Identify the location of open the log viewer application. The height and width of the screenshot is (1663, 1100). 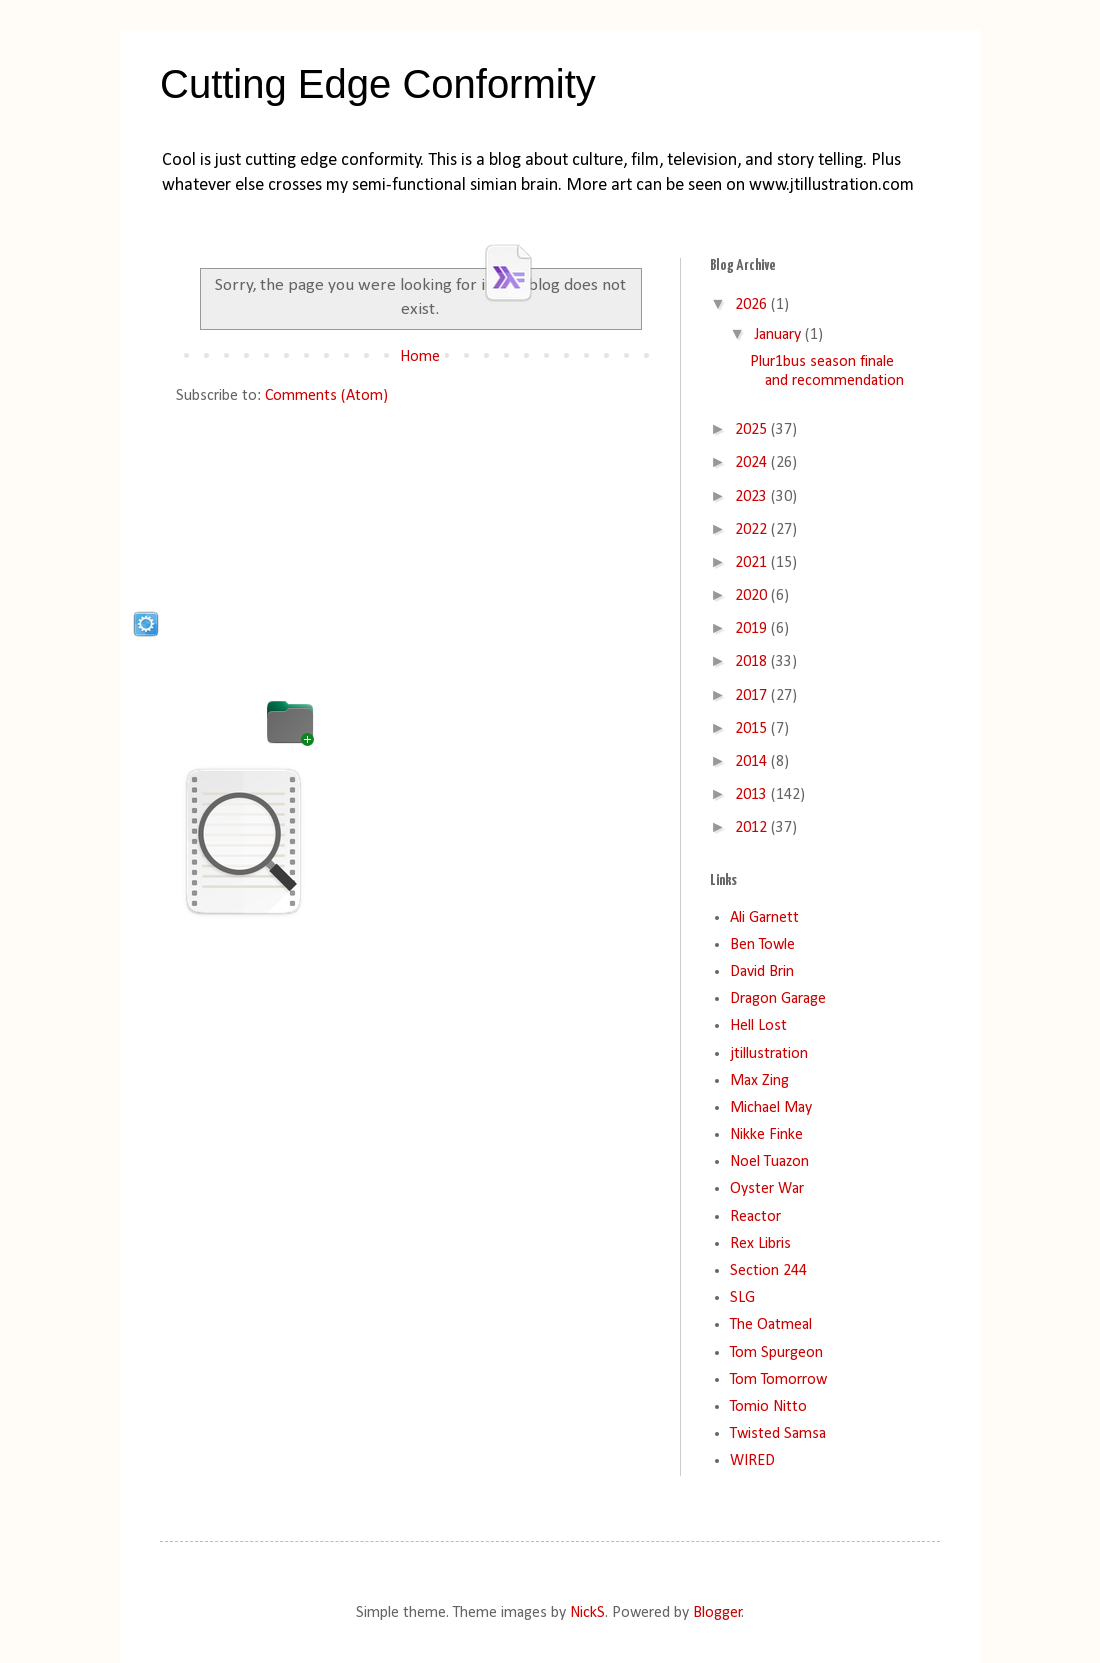
(243, 841).